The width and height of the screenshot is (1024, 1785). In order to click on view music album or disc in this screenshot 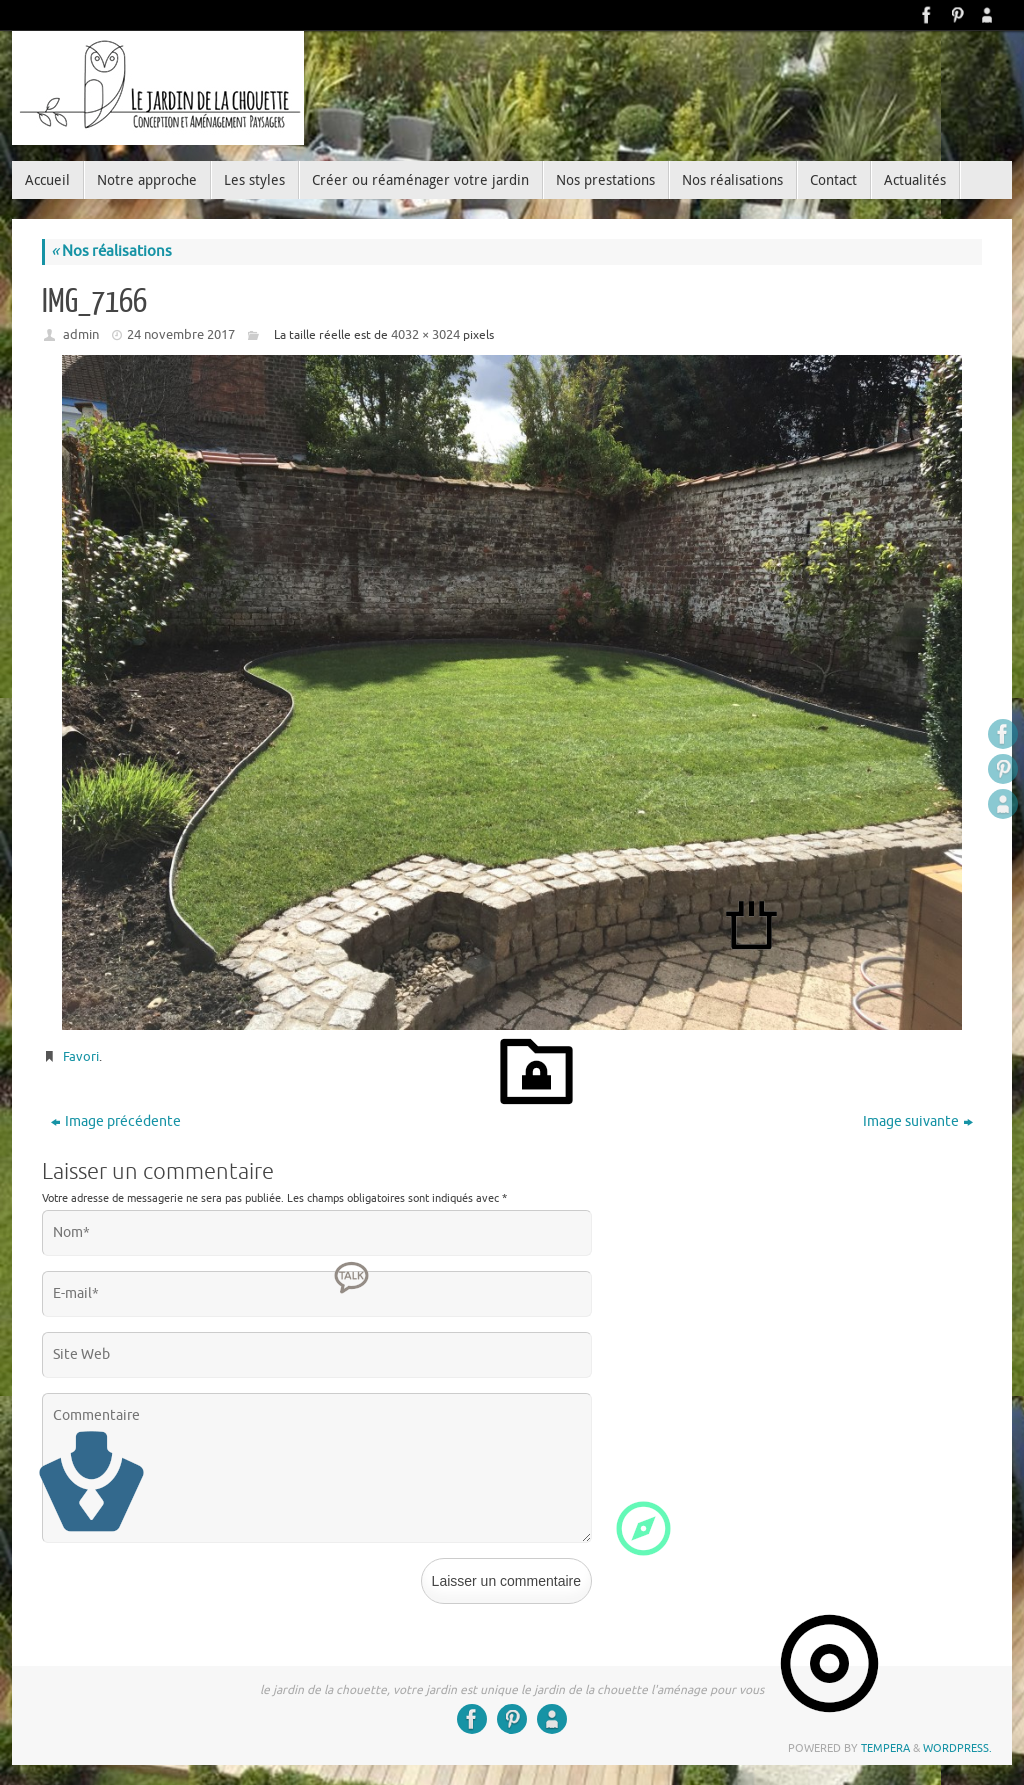, I will do `click(829, 1663)`.